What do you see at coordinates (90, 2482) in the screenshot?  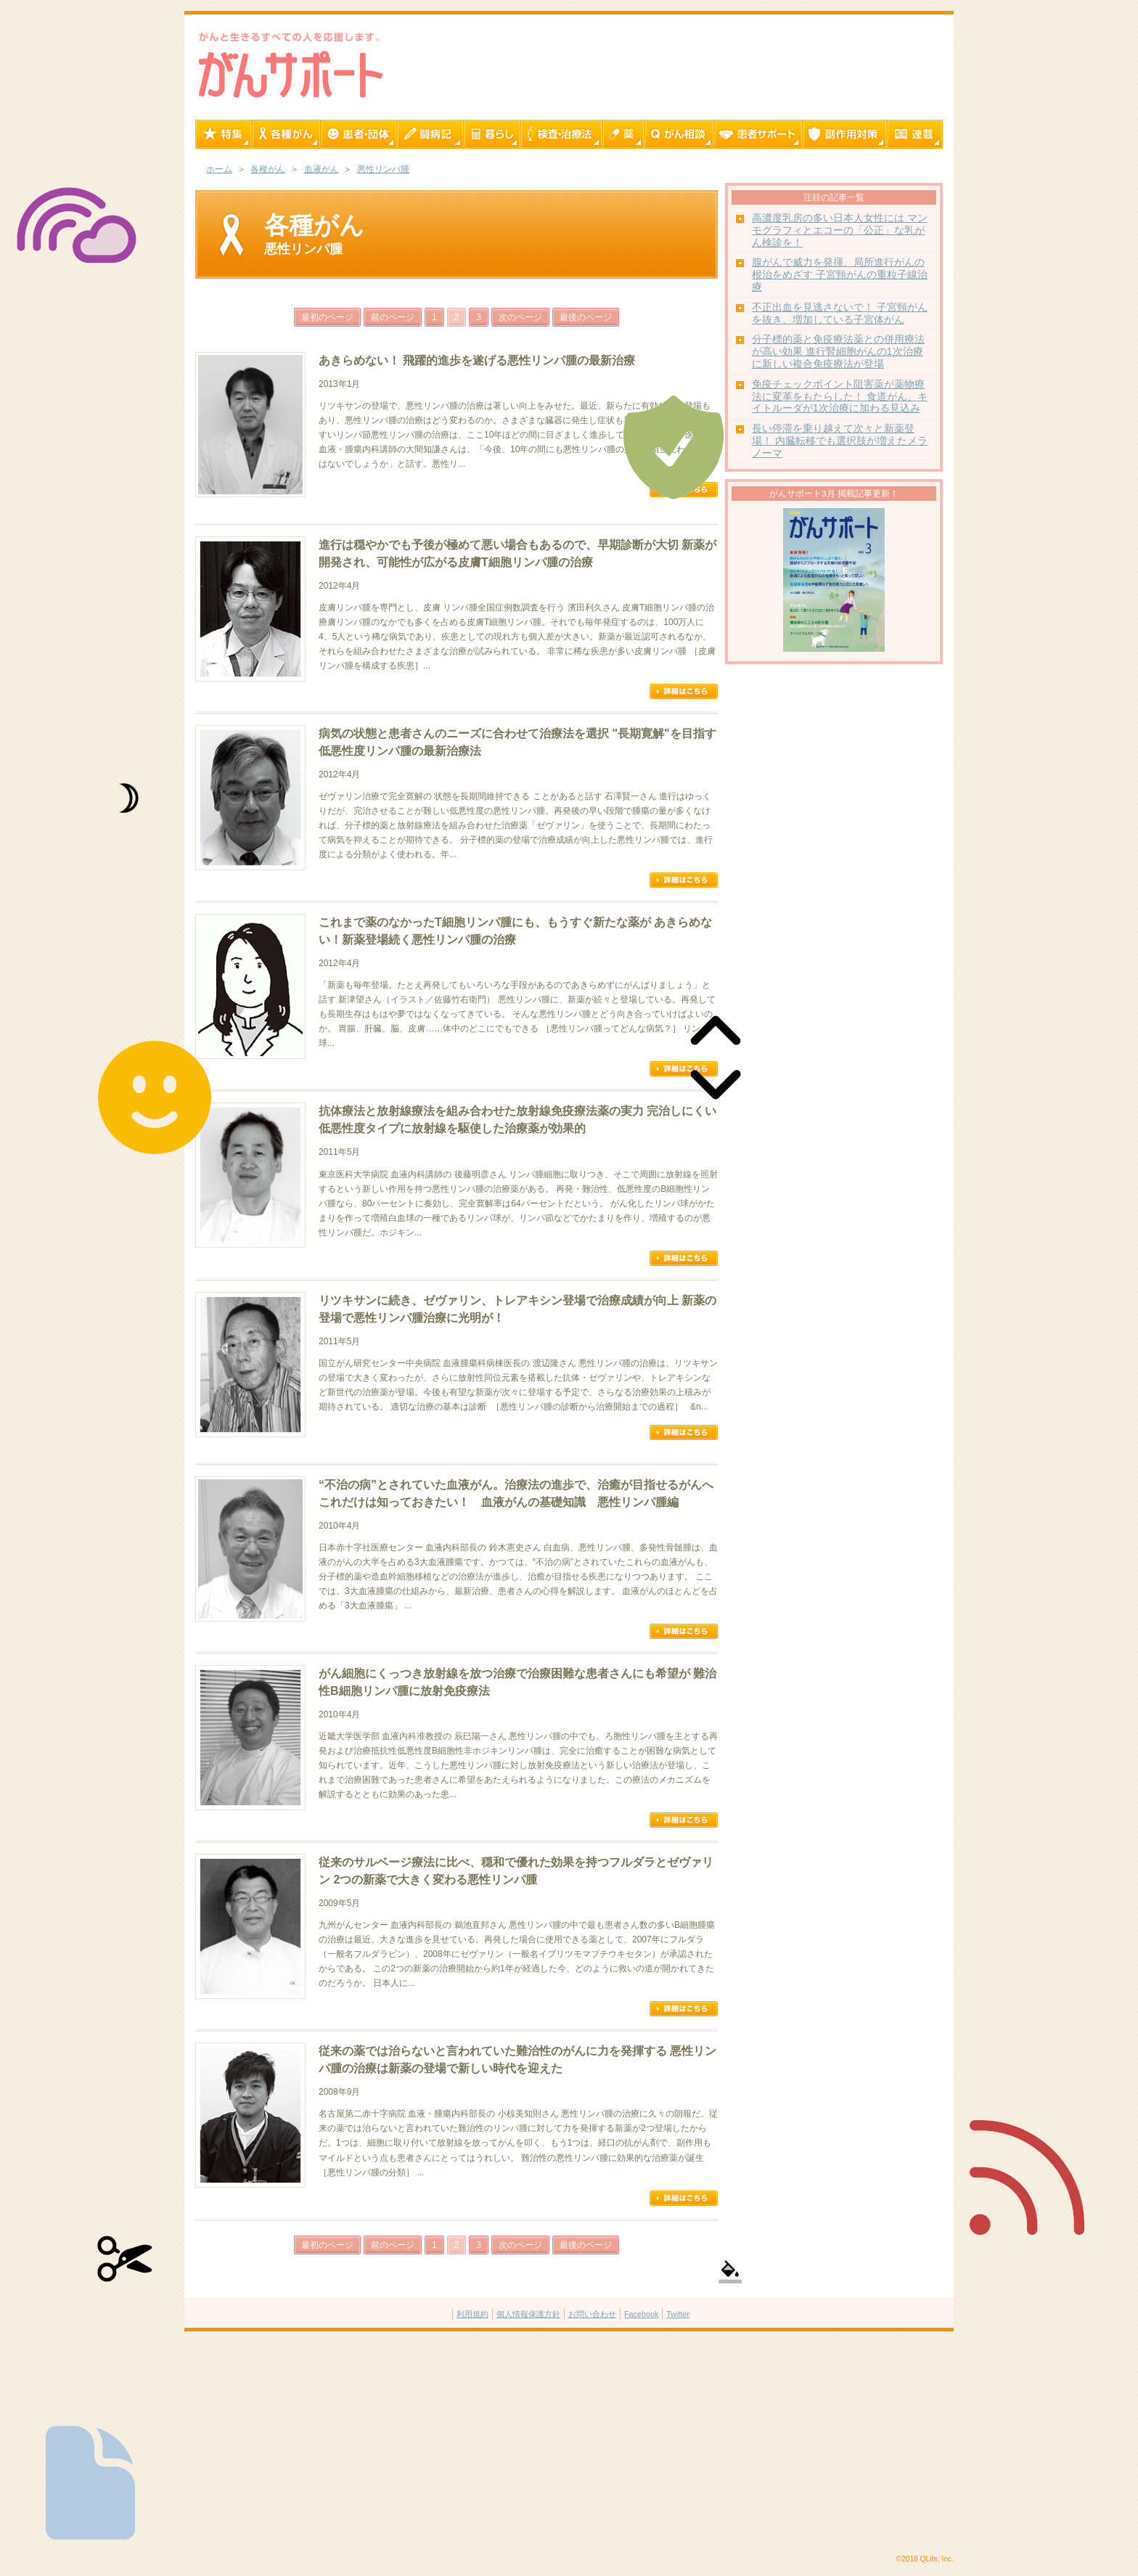 I see `view document or file` at bounding box center [90, 2482].